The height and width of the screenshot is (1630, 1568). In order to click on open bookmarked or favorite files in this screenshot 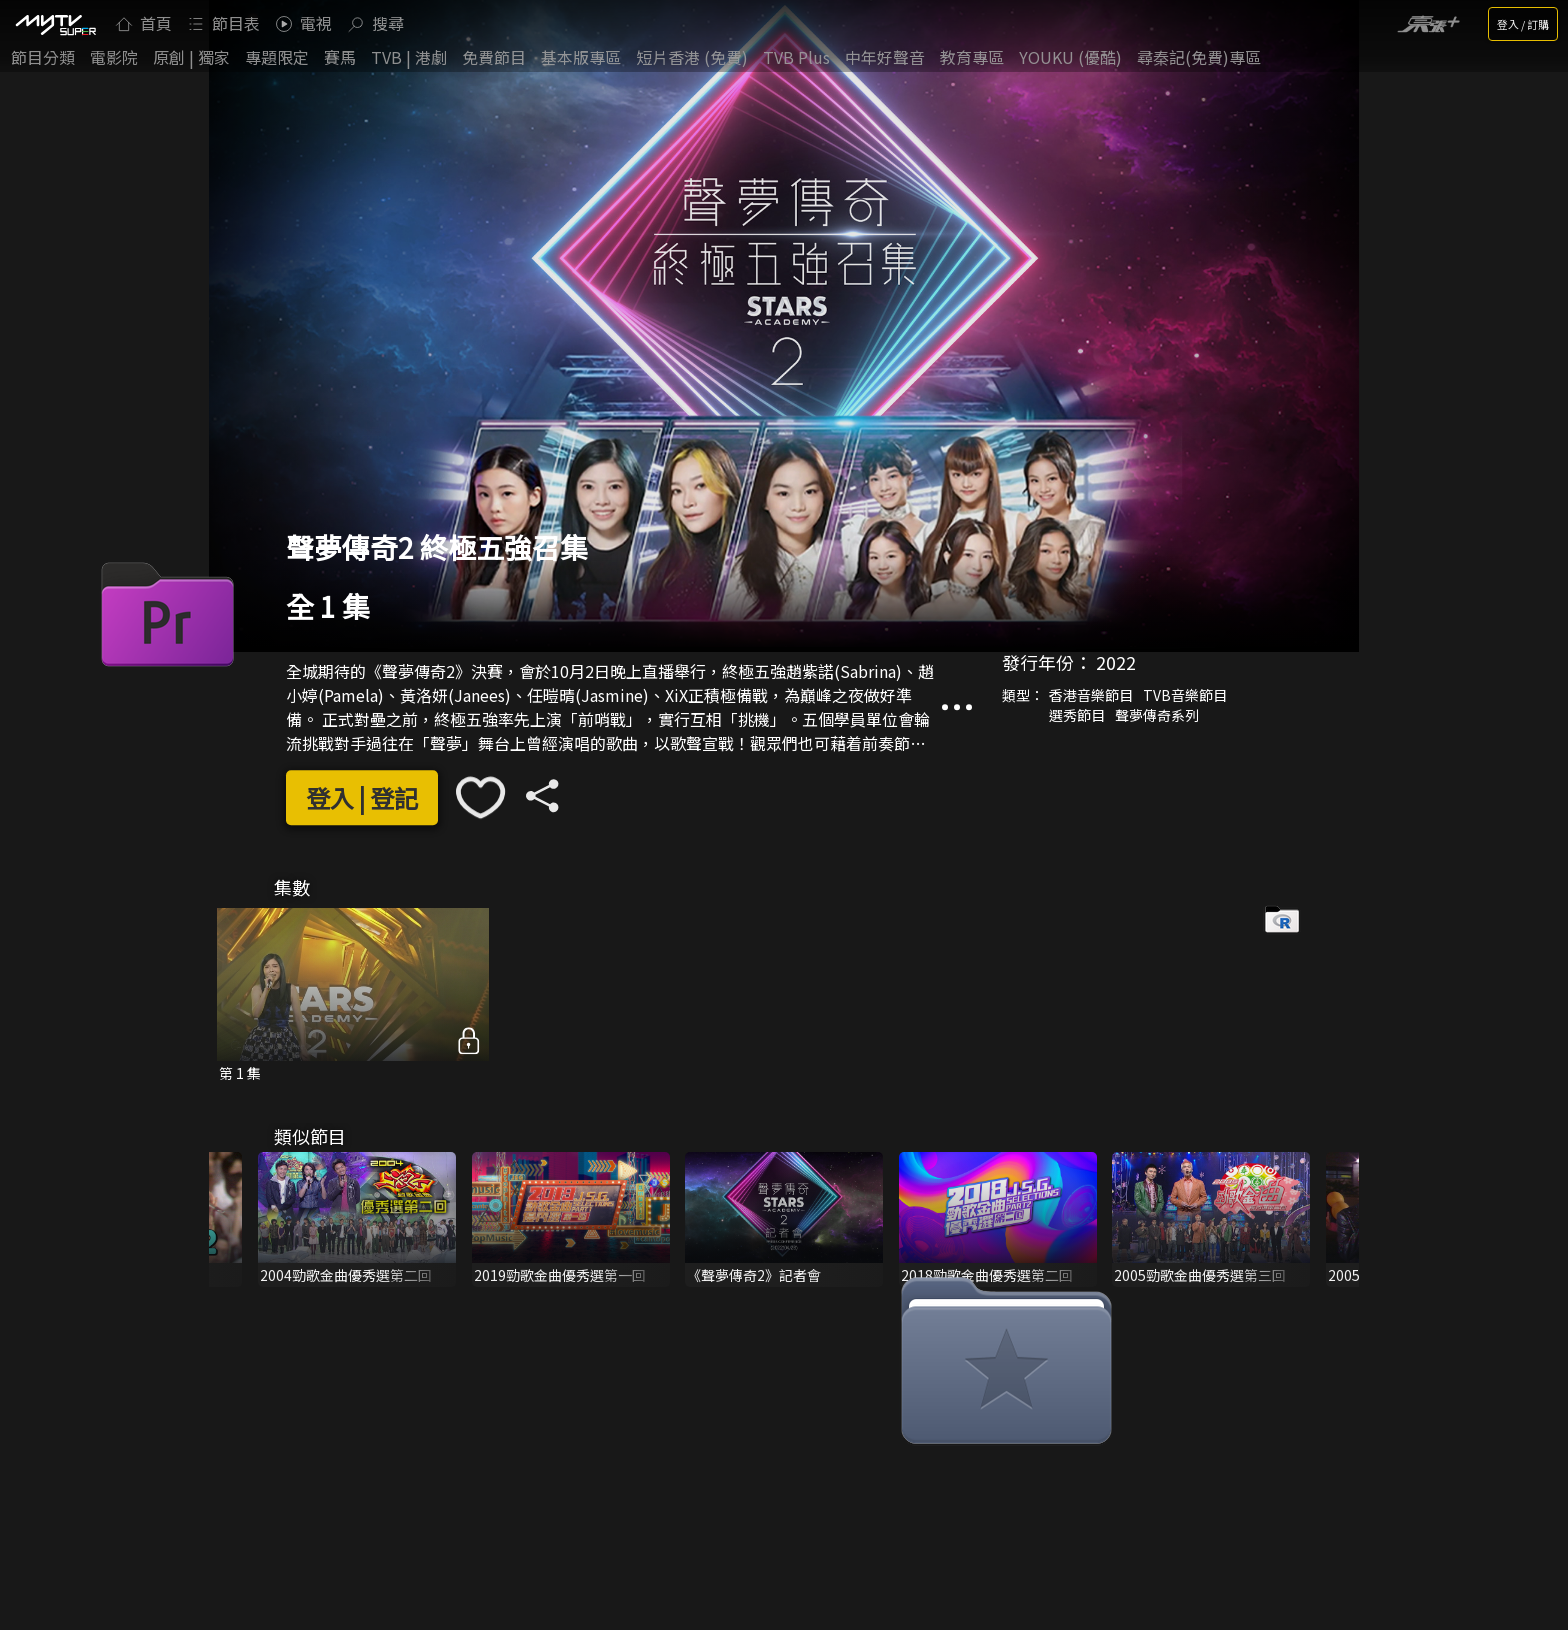, I will do `click(1006, 1360)`.